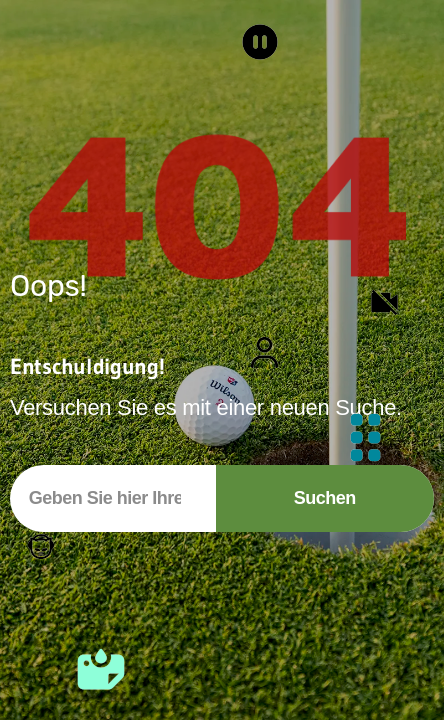 This screenshot has width=444, height=720. I want to click on pause media playback, so click(260, 42).